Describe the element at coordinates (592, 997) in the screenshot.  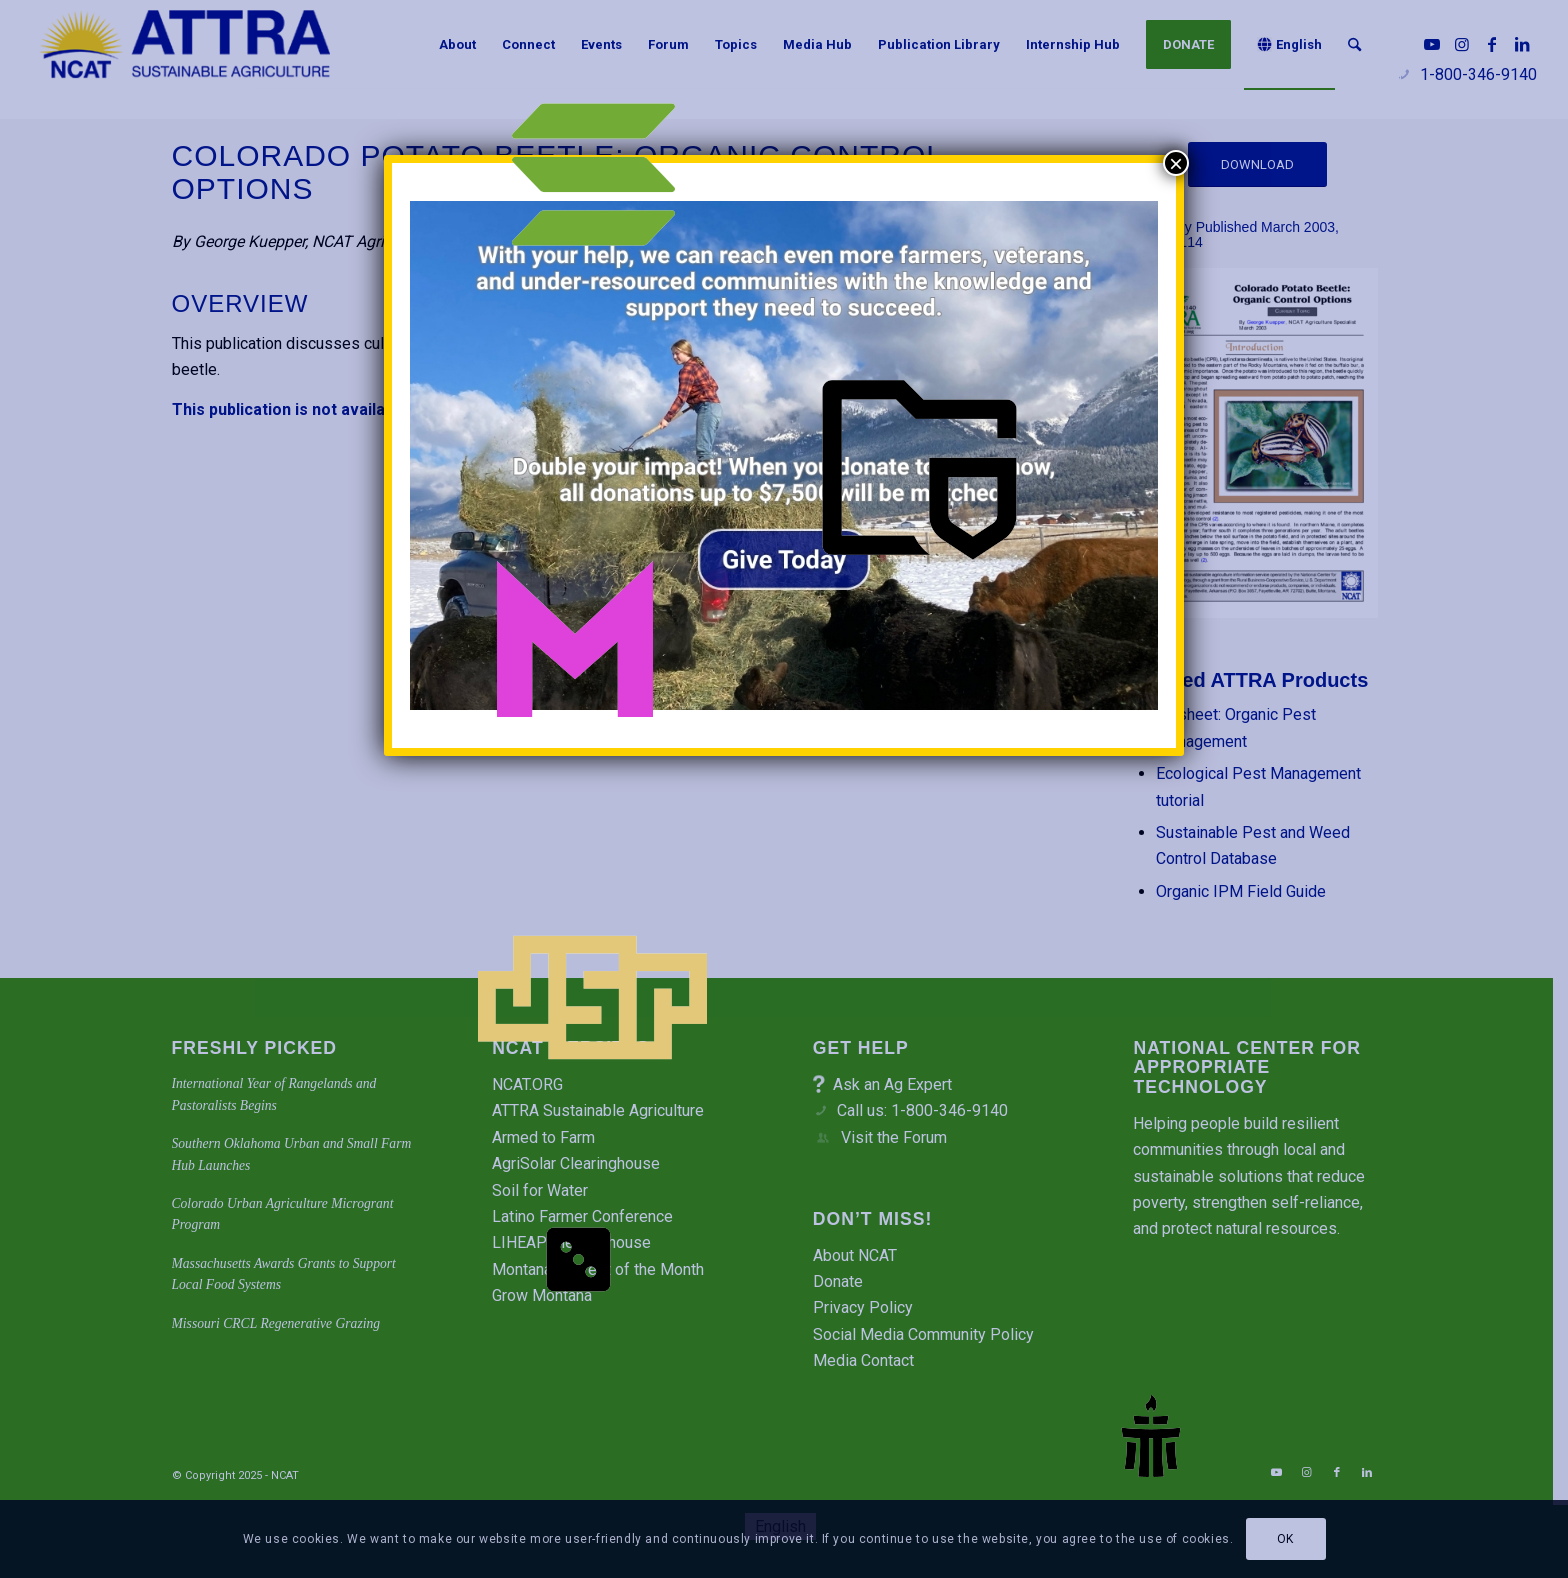
I see `jsr (javascript registry) logo` at that location.